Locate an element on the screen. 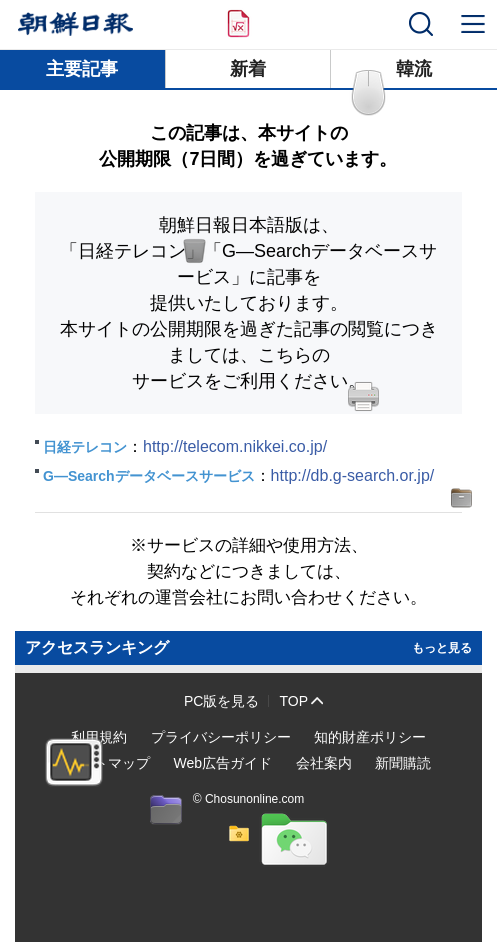 This screenshot has width=497, height=952. libreoffice math formula document file is located at coordinates (238, 23).